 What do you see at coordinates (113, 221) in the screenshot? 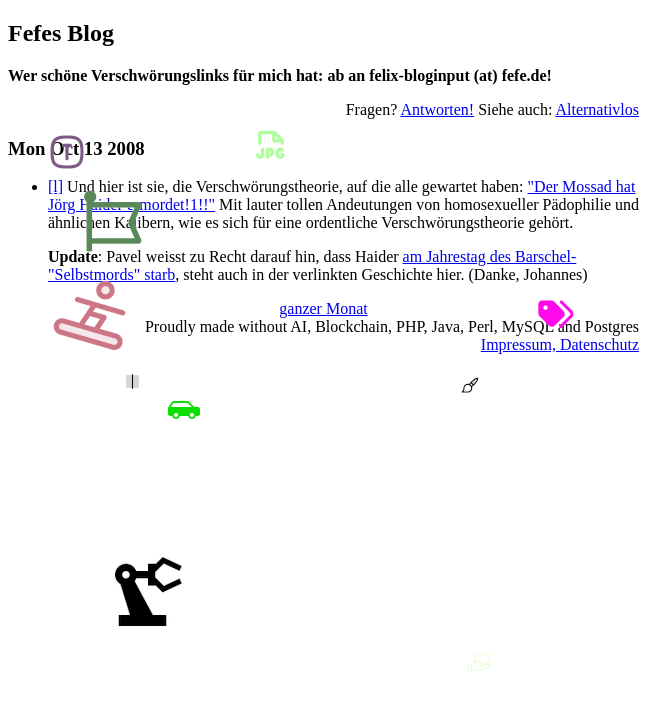
I see `flag or bookmark an item` at bounding box center [113, 221].